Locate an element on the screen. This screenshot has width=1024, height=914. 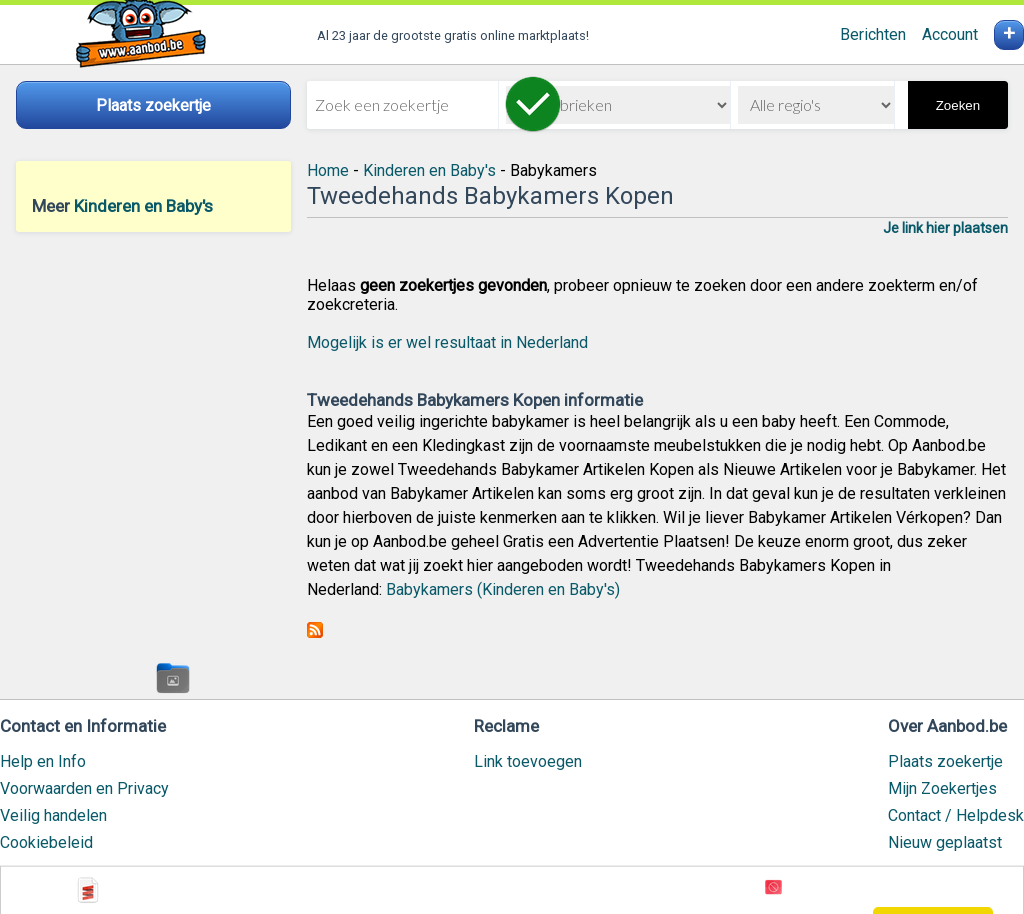
dropbox sync completed successfully is located at coordinates (533, 104).